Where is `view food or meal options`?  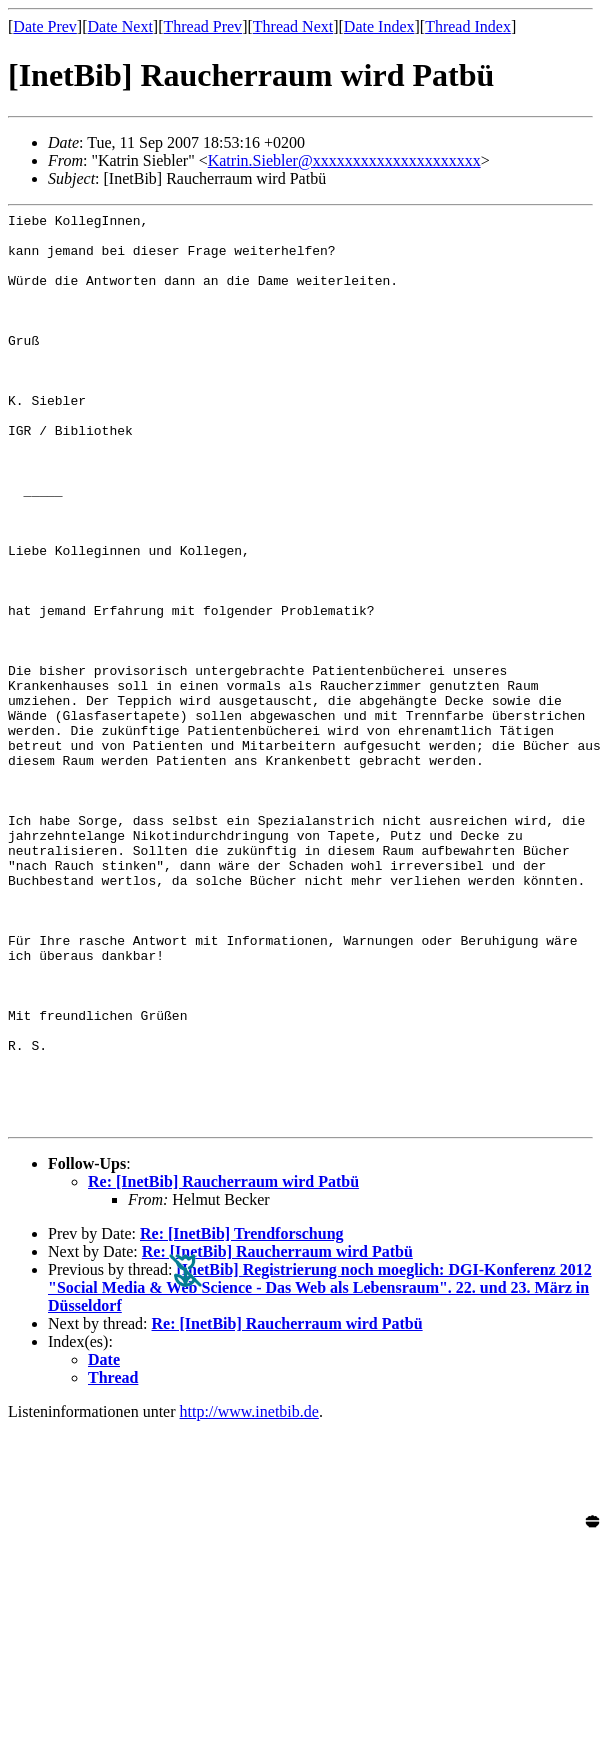
view food or meal options is located at coordinates (592, 1521).